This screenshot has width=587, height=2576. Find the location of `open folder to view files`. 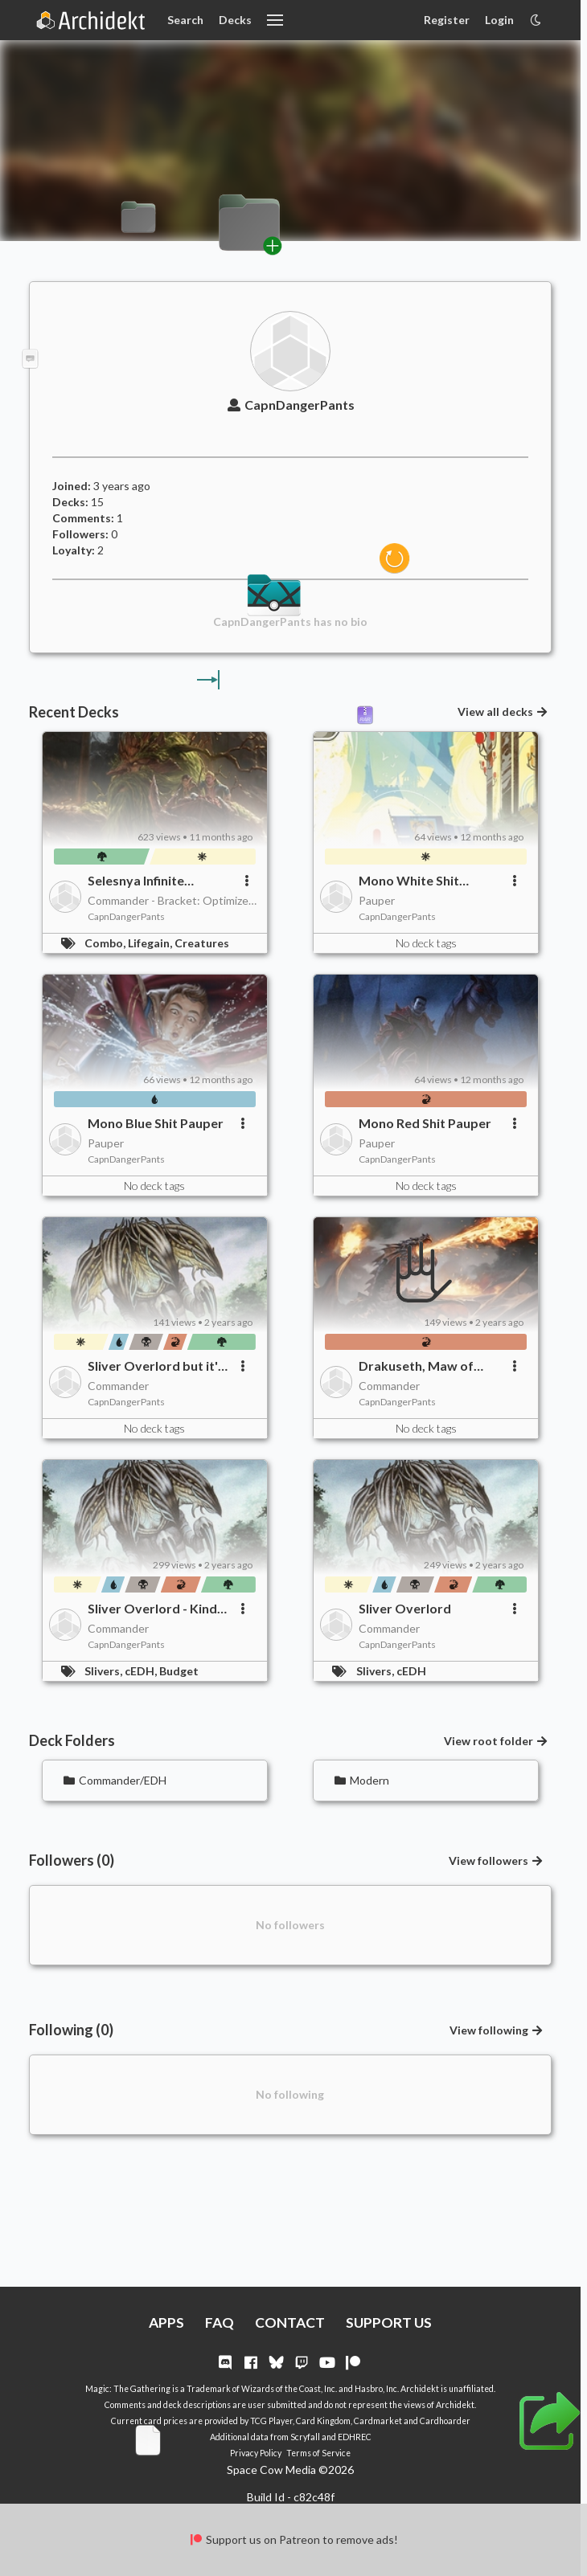

open folder to view files is located at coordinates (138, 217).